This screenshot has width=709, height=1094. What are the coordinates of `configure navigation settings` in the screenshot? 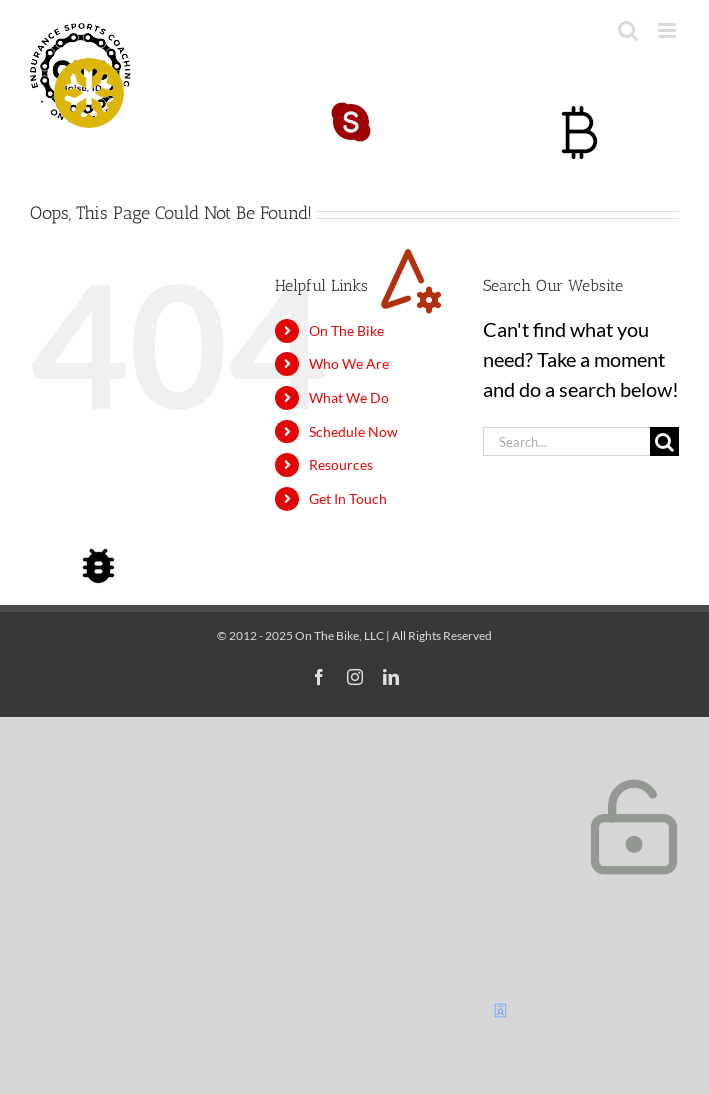 It's located at (408, 279).